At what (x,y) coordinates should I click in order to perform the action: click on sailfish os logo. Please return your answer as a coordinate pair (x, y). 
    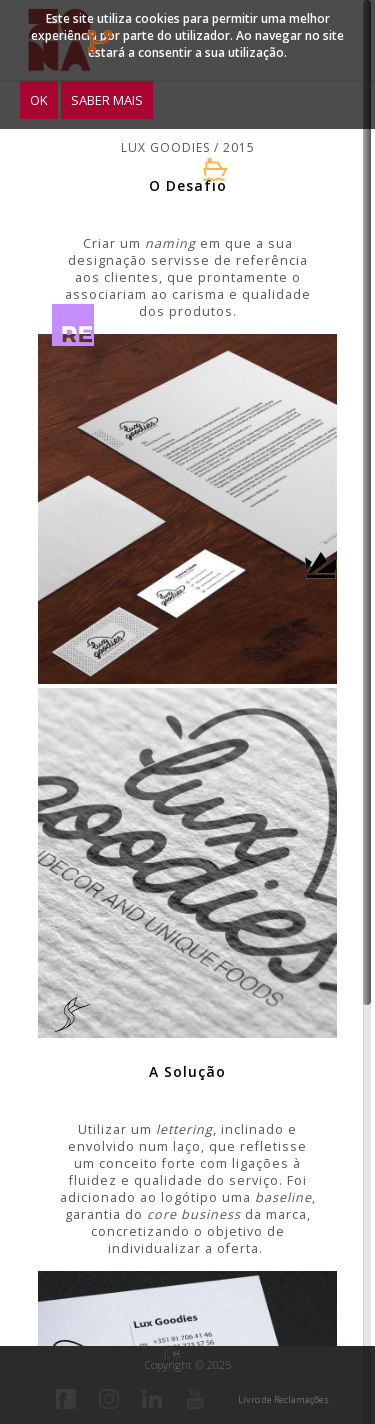
    Looking at the image, I should click on (72, 1014).